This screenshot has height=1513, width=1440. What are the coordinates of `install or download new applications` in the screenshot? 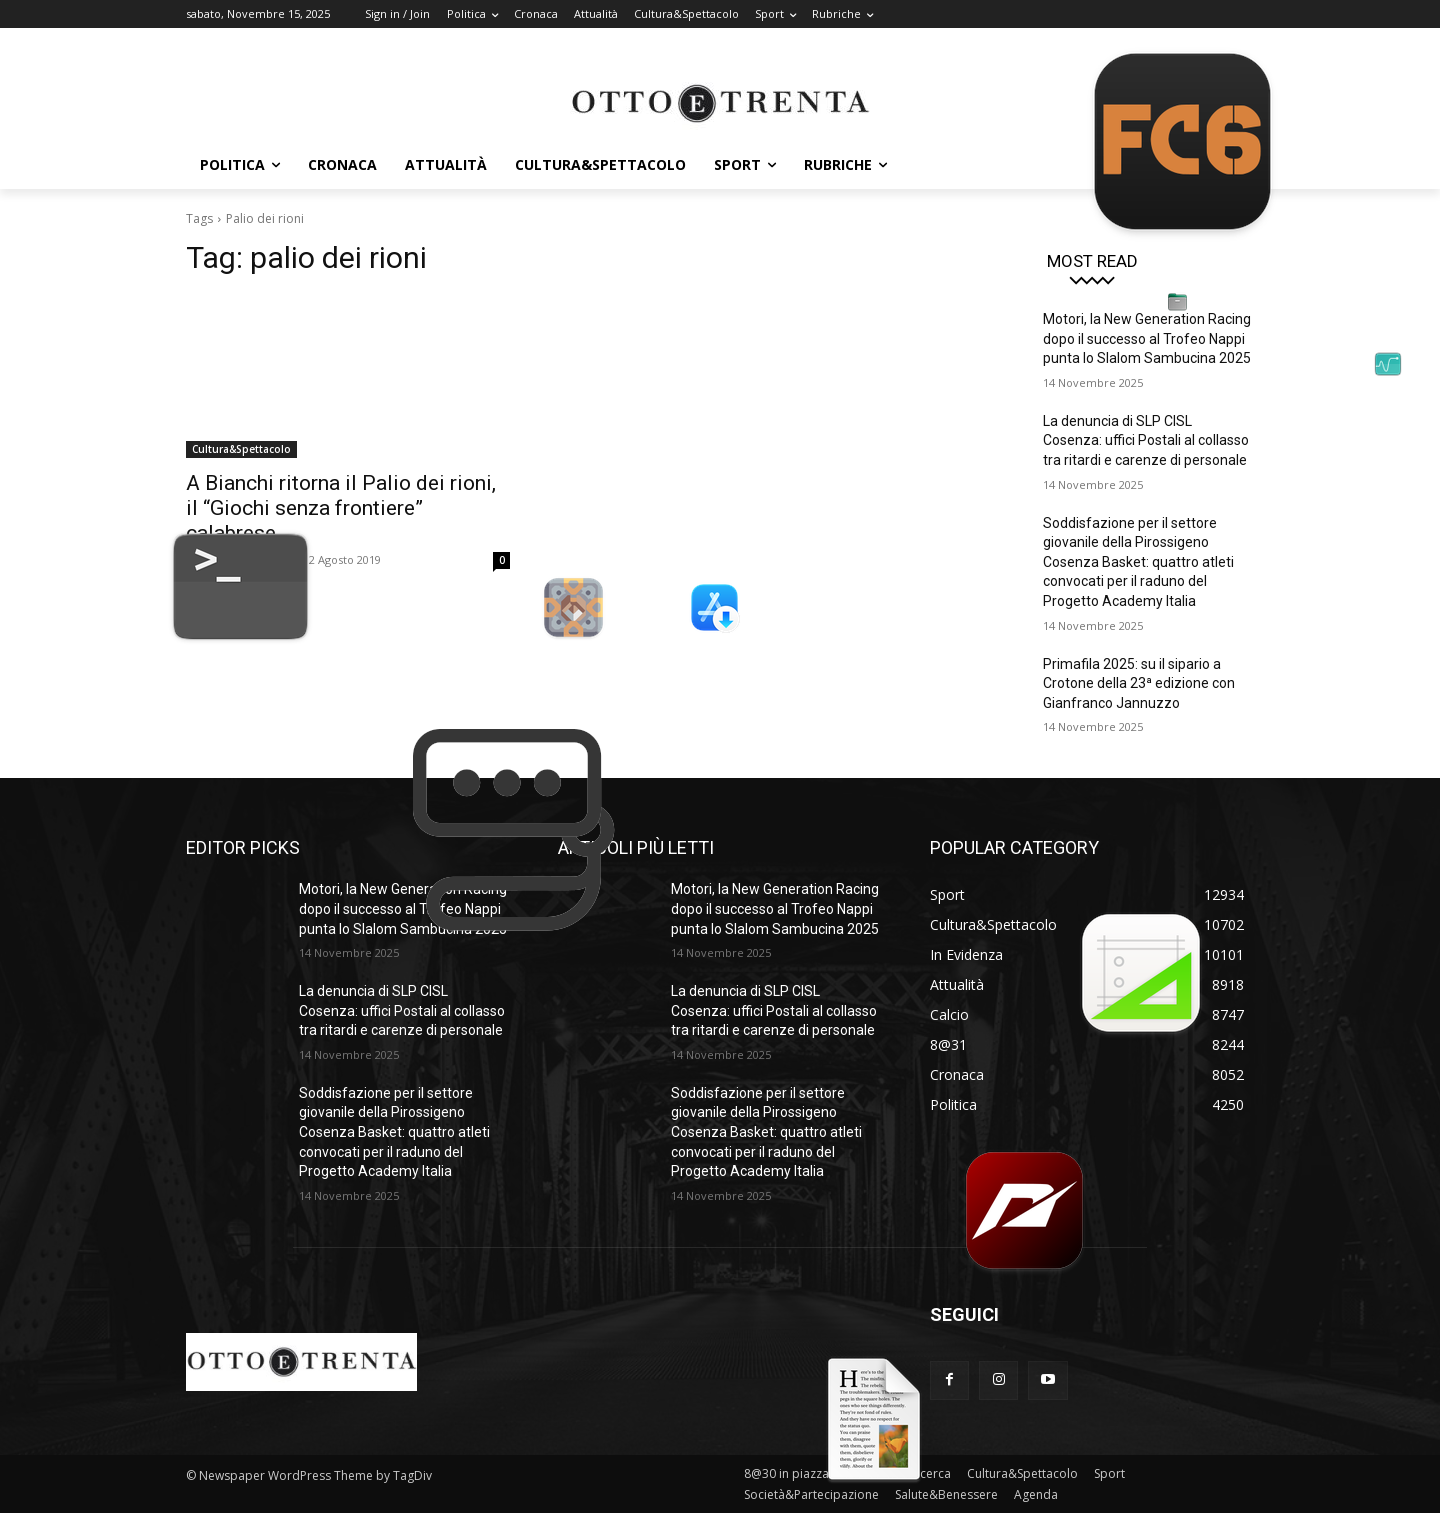 It's located at (714, 607).